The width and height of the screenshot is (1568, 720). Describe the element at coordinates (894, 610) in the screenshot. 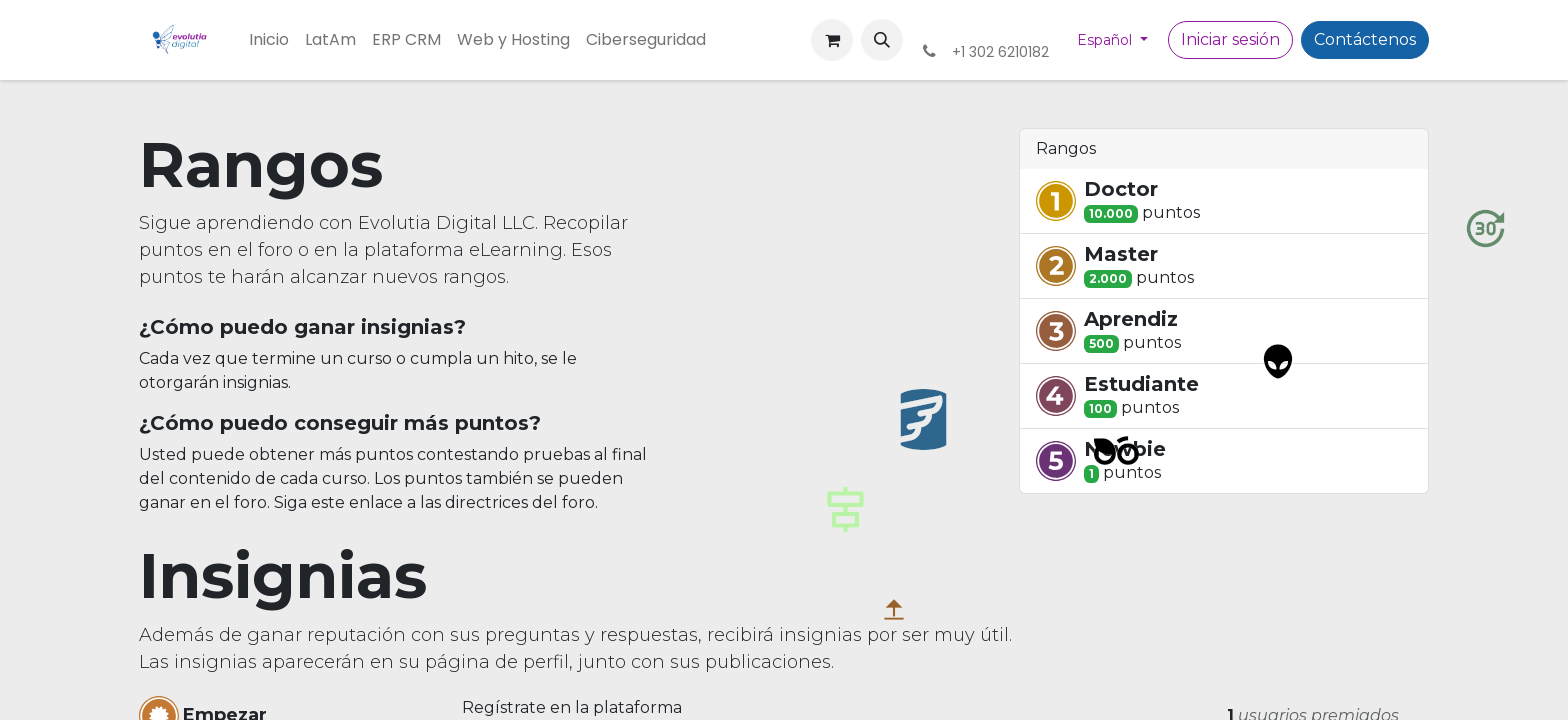

I see `upload a file or document` at that location.